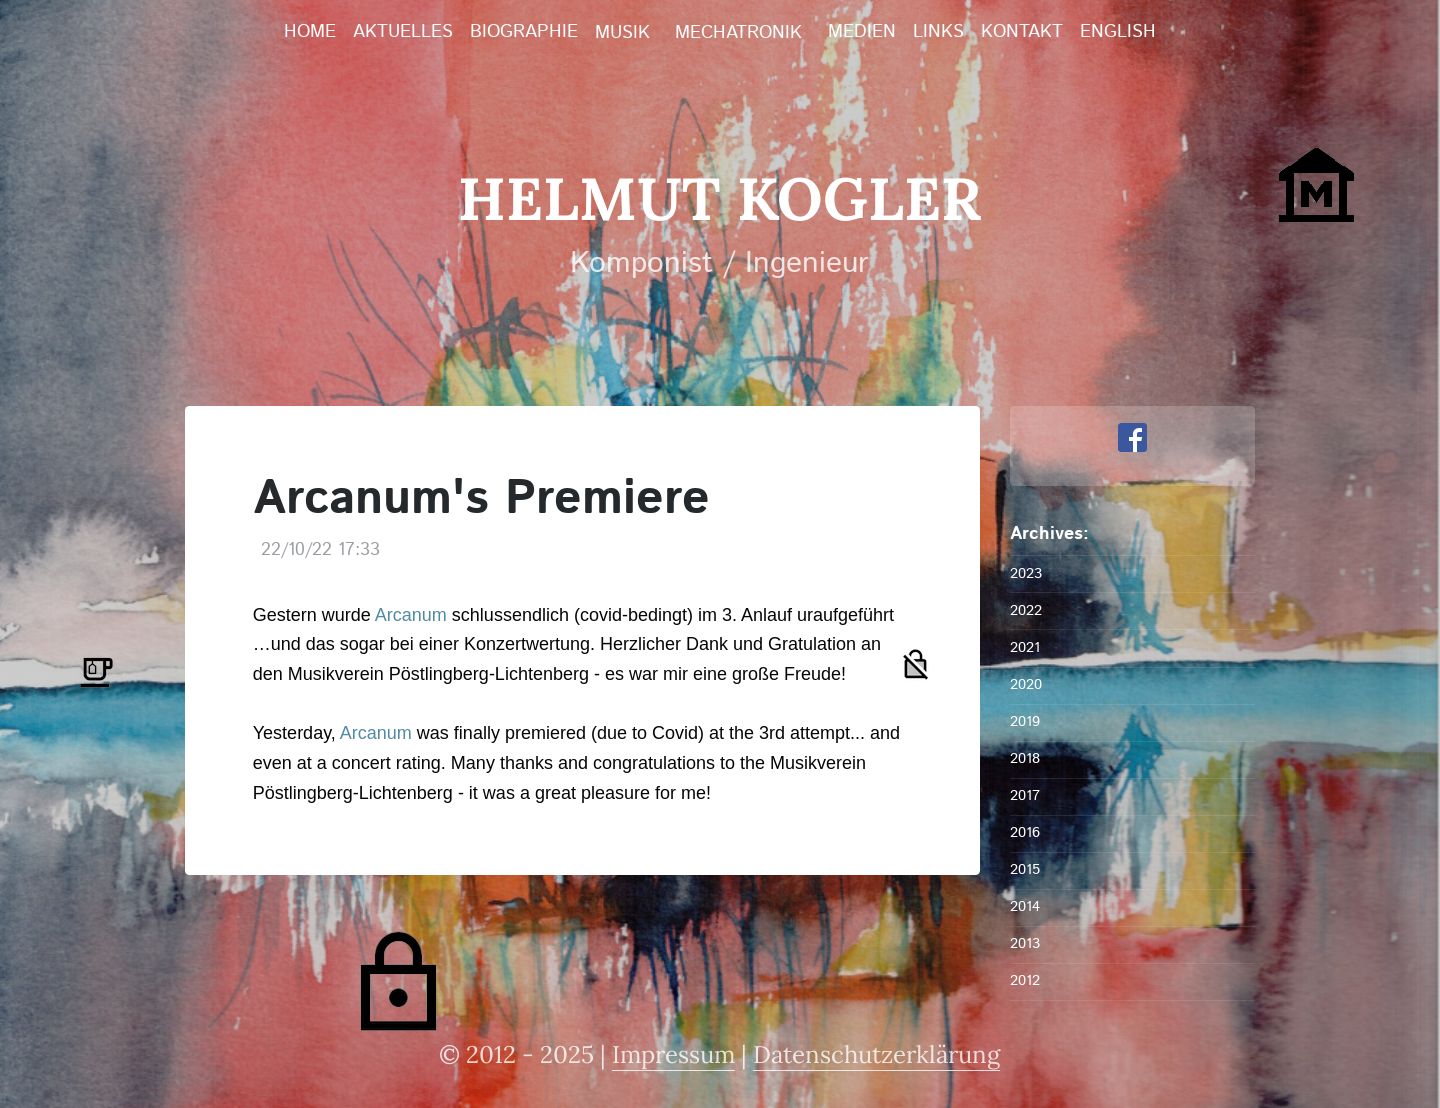 This screenshot has height=1108, width=1440. Describe the element at coordinates (96, 672) in the screenshot. I see `access food and beverage emoji category` at that location.